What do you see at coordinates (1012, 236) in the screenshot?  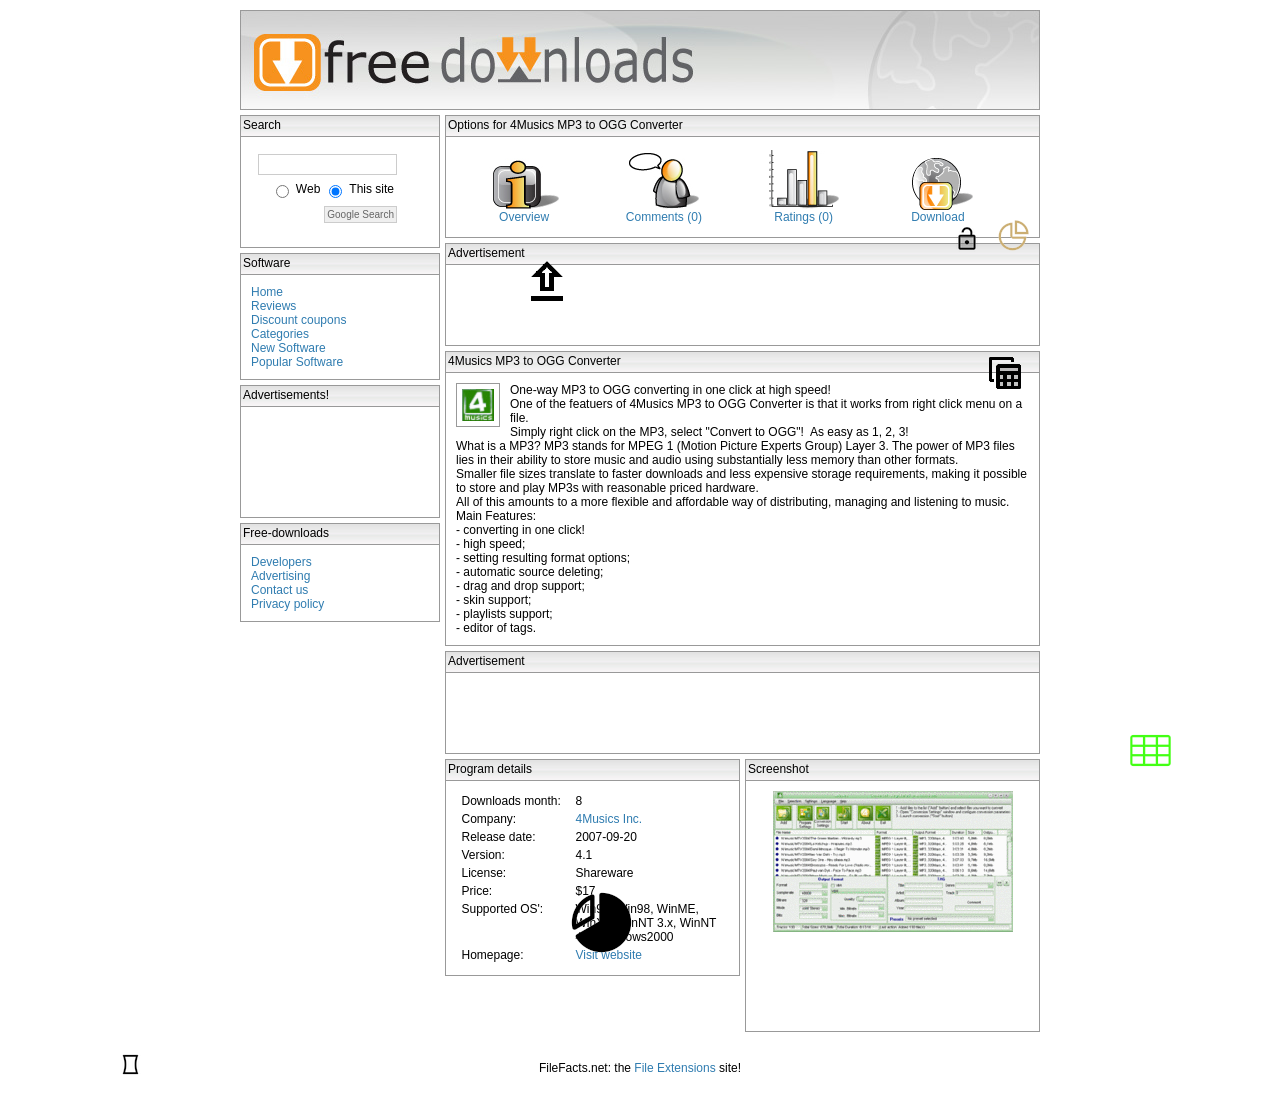 I see `view data breakdown or statistics` at bounding box center [1012, 236].